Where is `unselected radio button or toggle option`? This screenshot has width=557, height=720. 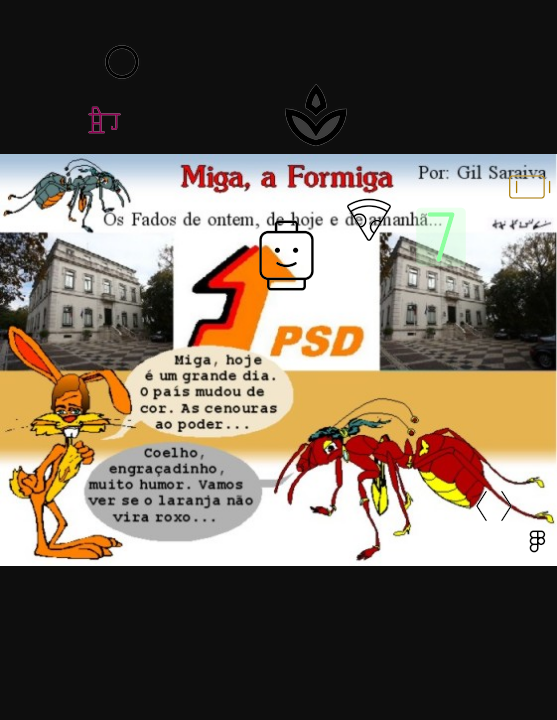
unselected radio button or toggle option is located at coordinates (122, 62).